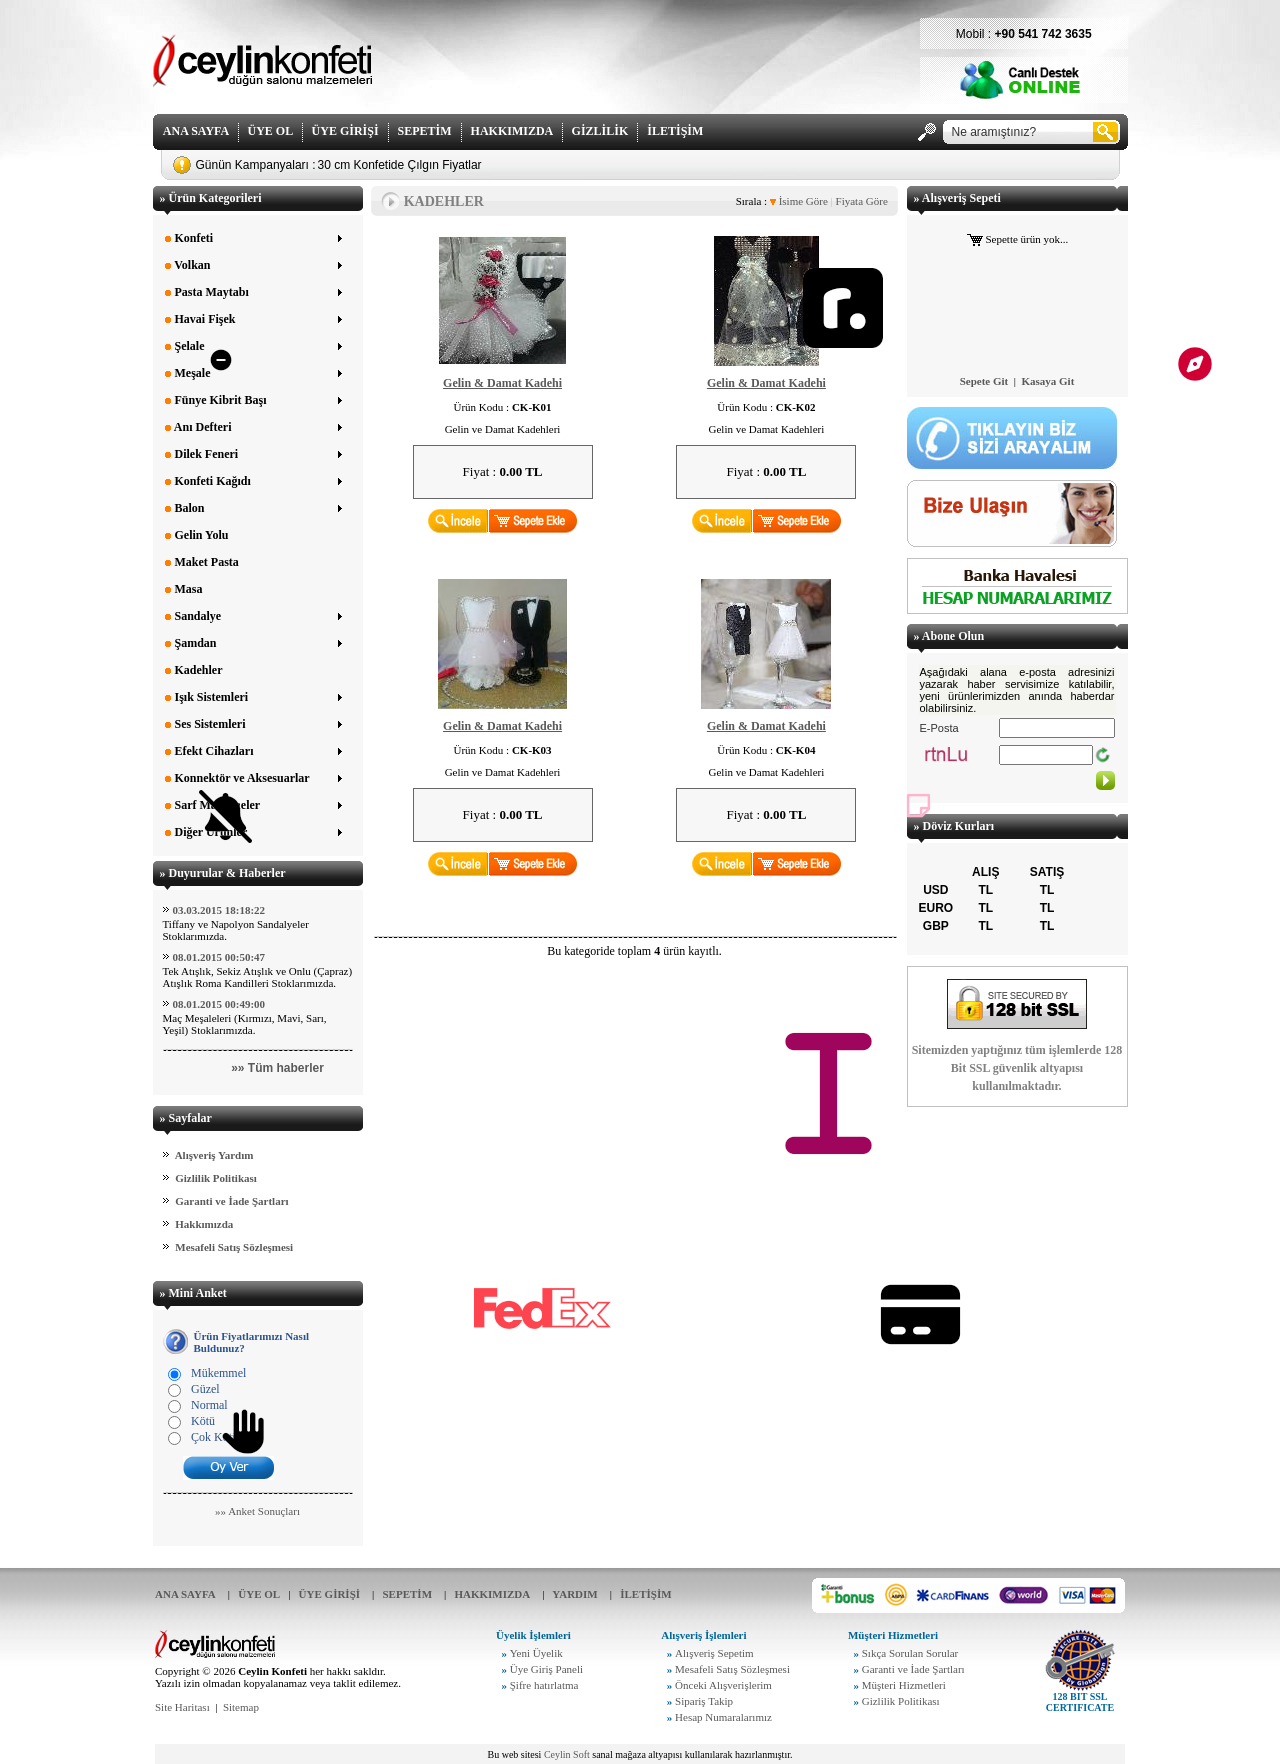 The image size is (1280, 1764). Describe the element at coordinates (225, 816) in the screenshot. I see `mute notifications` at that location.